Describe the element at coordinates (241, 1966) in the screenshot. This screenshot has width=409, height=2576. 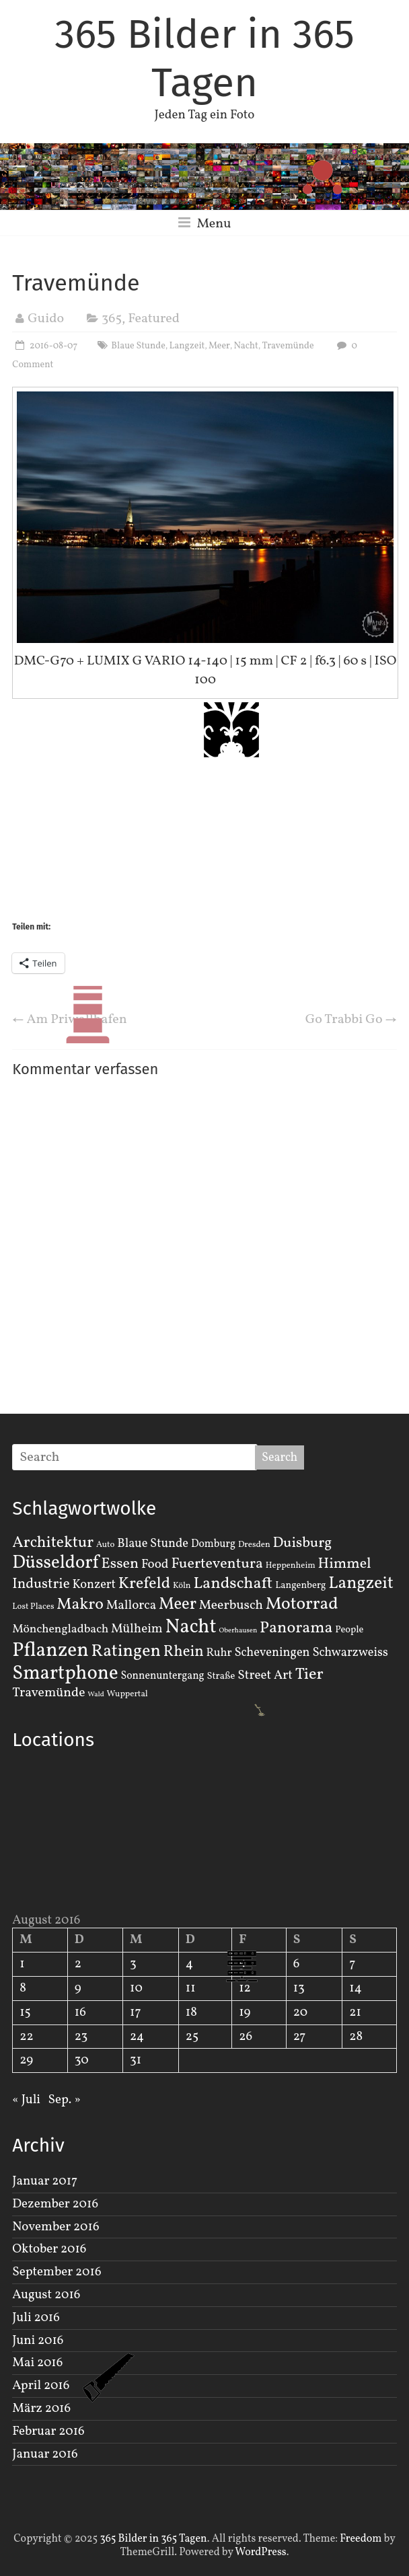
I see `access server management settings` at that location.